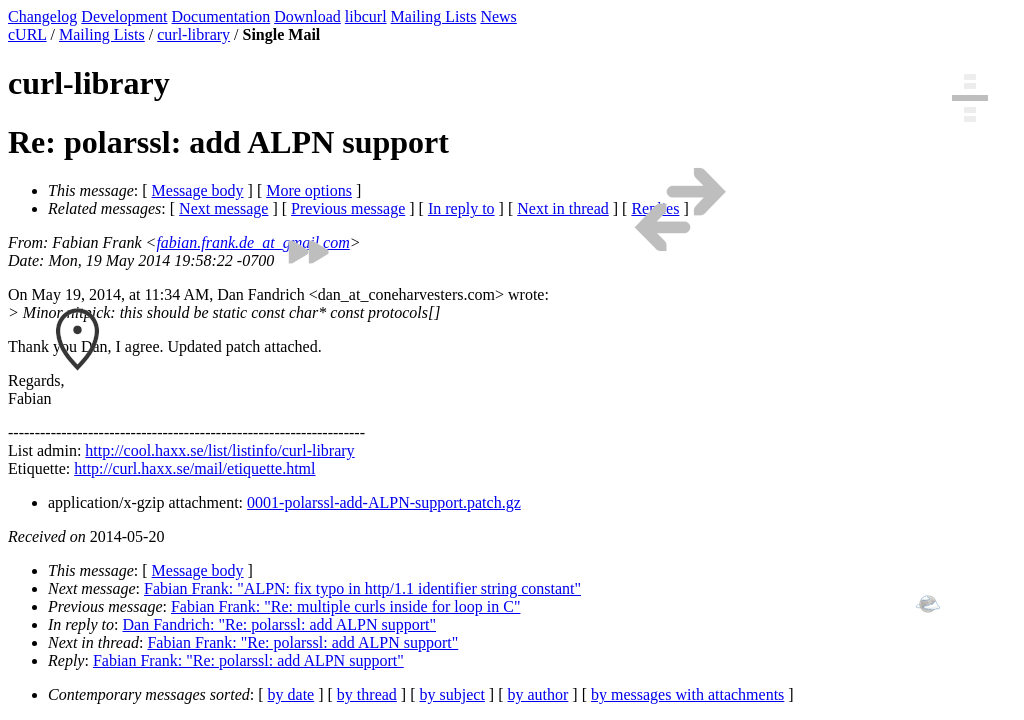  I want to click on access location settings, so click(77, 338).